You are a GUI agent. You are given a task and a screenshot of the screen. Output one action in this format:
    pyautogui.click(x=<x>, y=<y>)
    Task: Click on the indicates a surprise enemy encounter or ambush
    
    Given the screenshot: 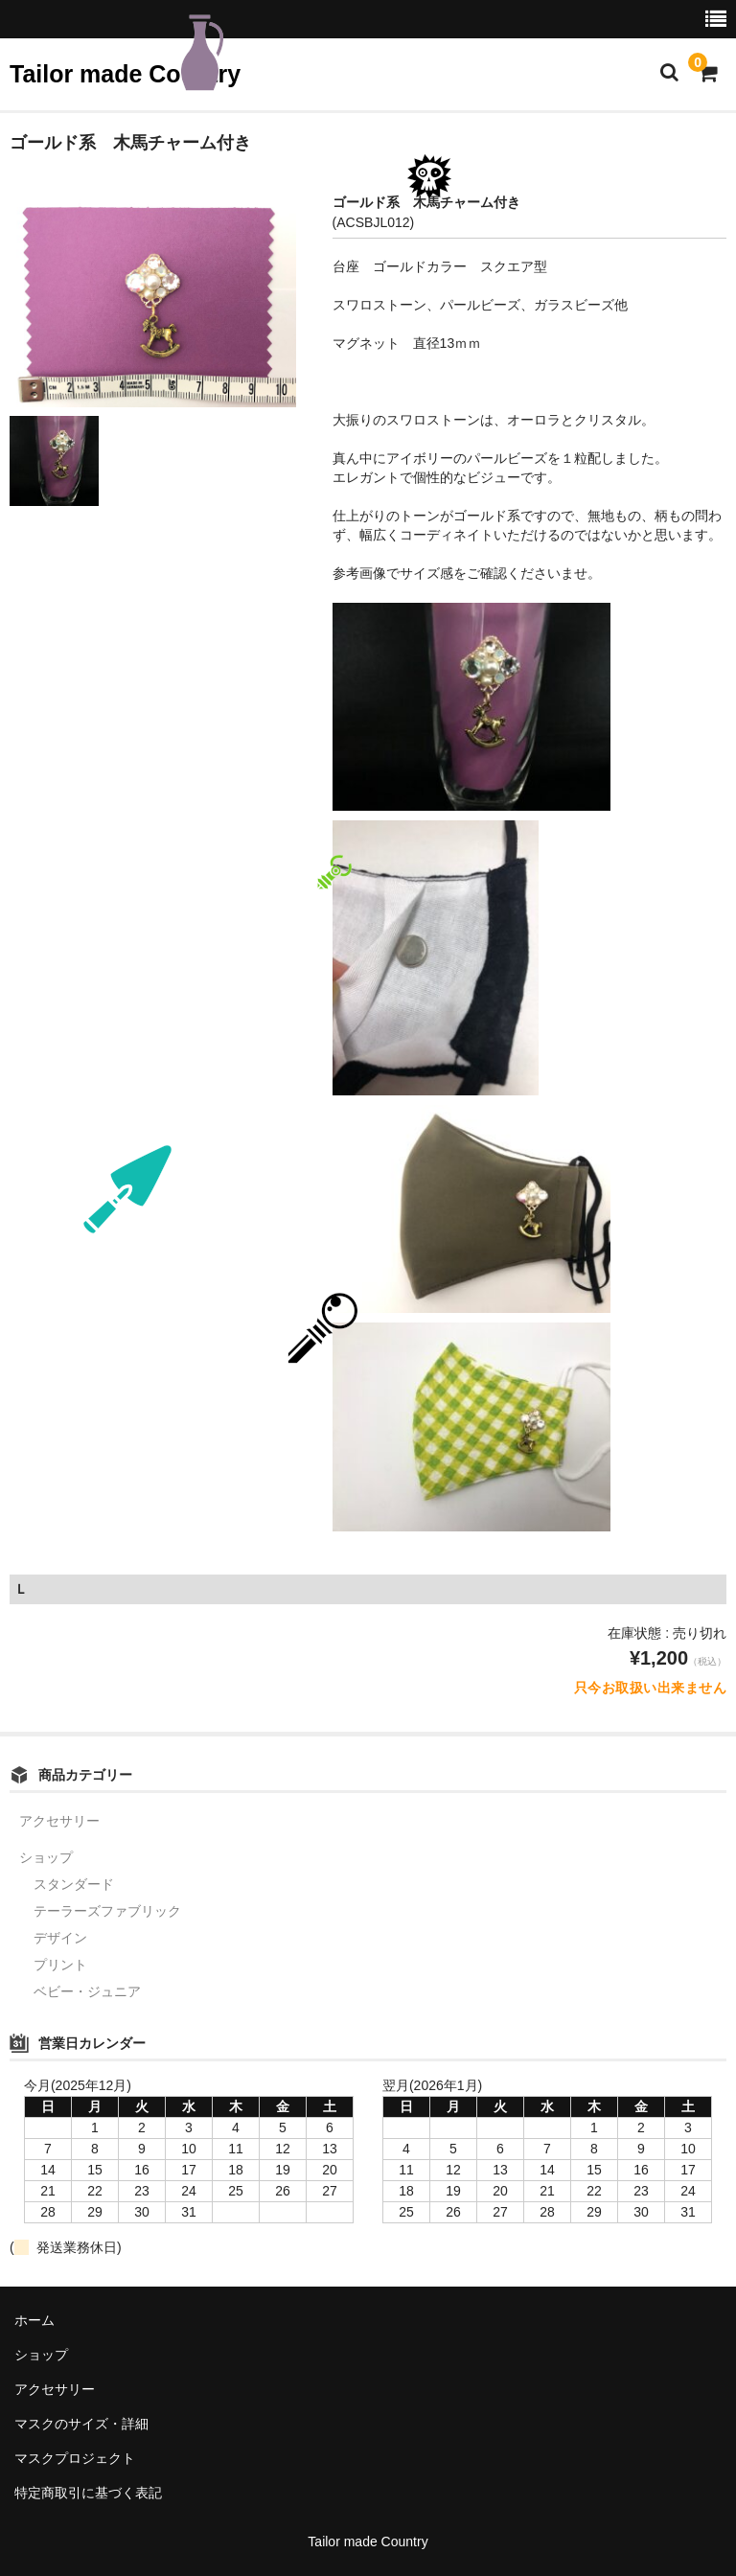 What is the action you would take?
    pyautogui.click(x=429, y=176)
    